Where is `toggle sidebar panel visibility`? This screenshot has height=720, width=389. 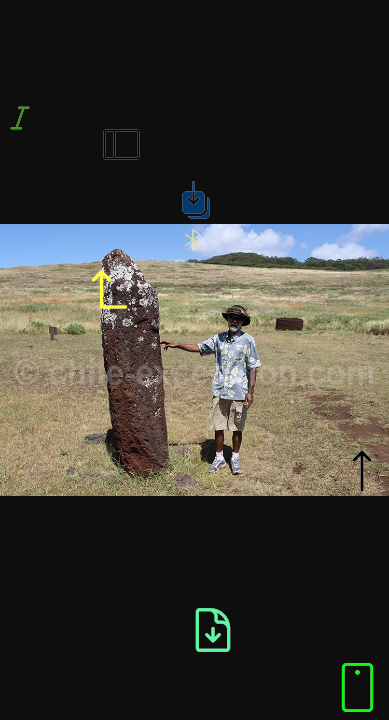
toggle sidebar panel visibility is located at coordinates (121, 144).